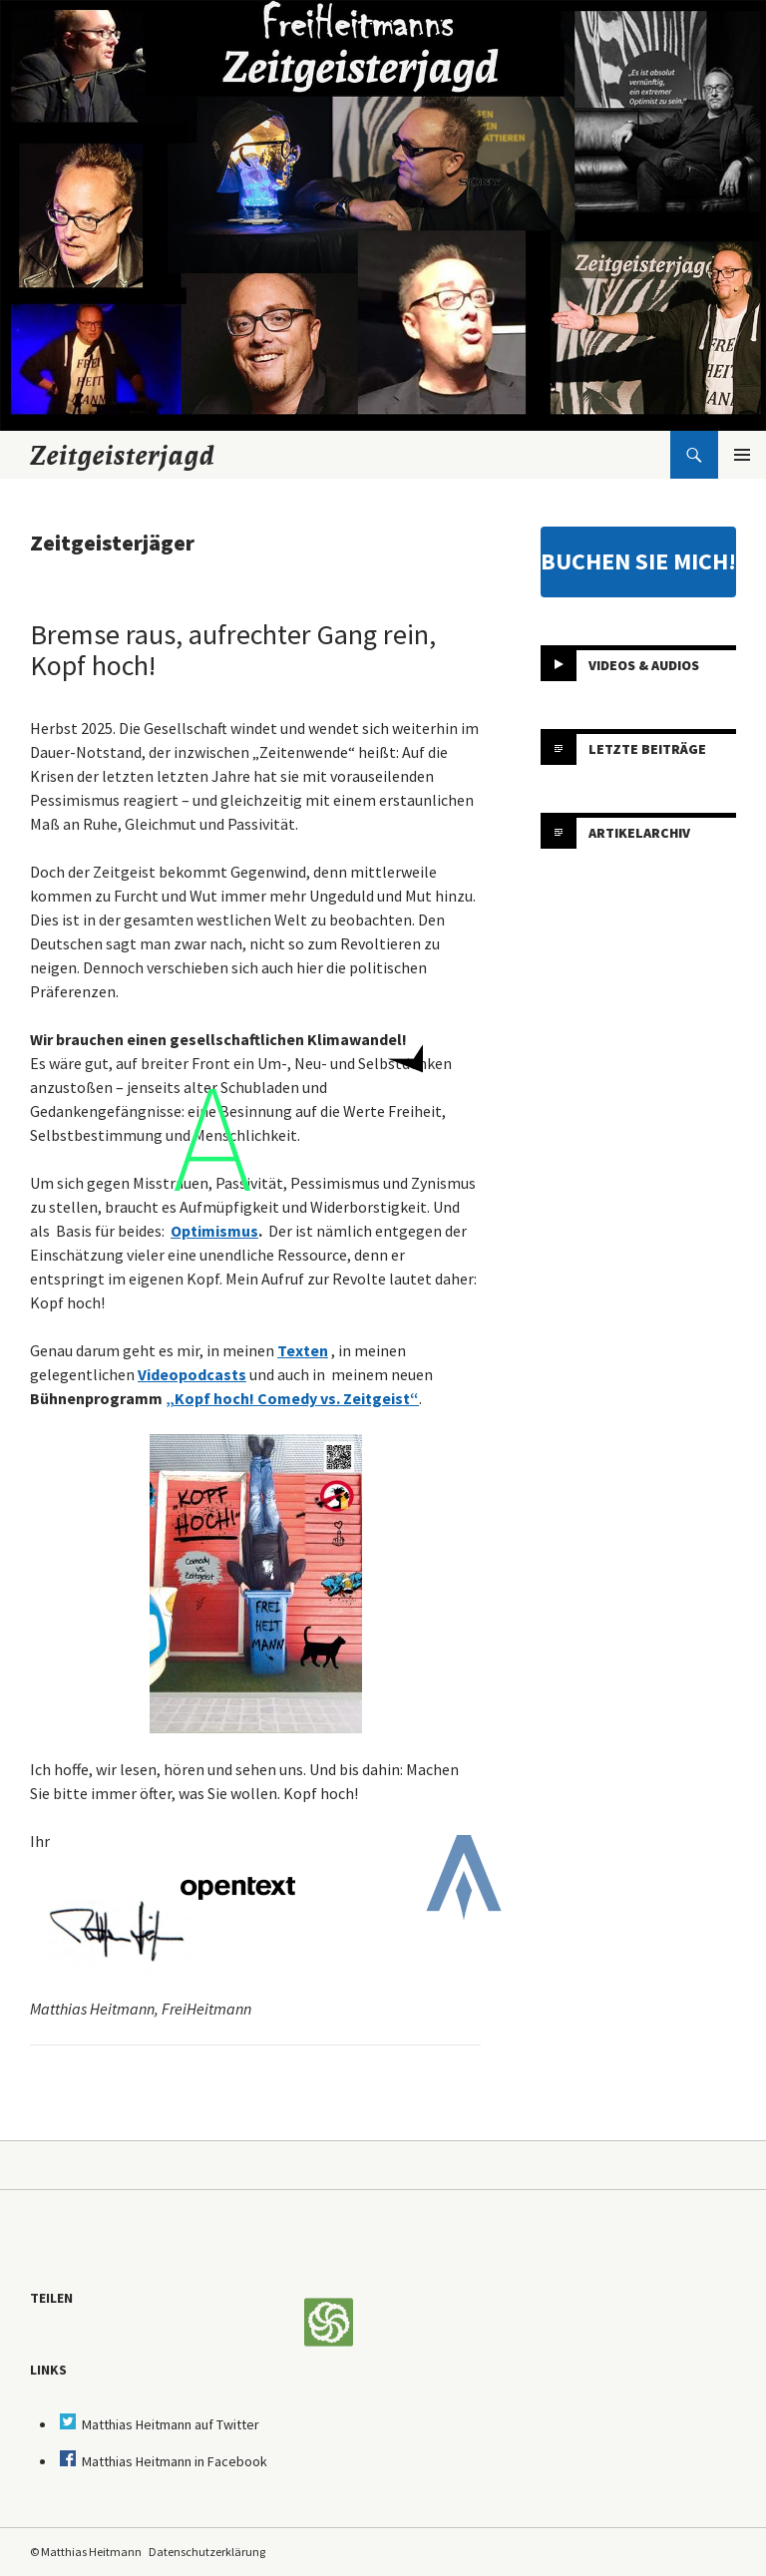 This screenshot has width=766, height=2576. Describe the element at coordinates (237, 1888) in the screenshot. I see `OpenText company logo` at that location.